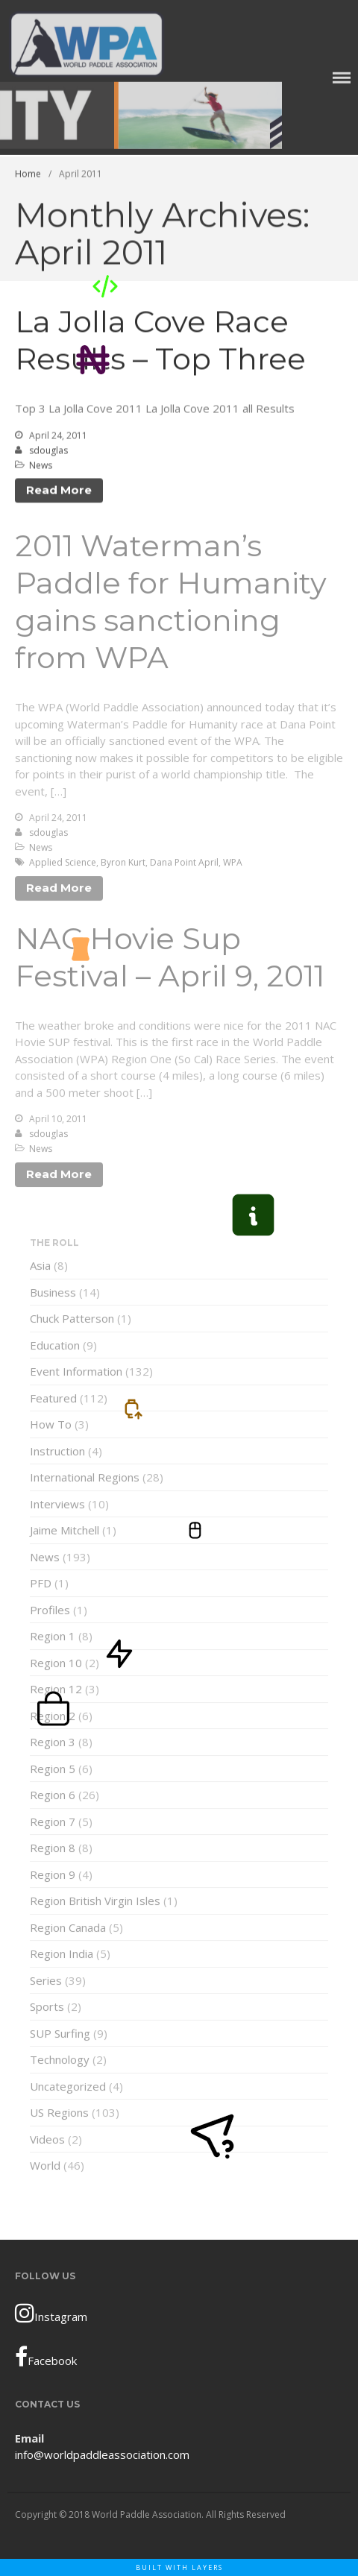 The height and width of the screenshot is (2576, 358). What do you see at coordinates (53, 1708) in the screenshot?
I see `view your shopping bag` at bounding box center [53, 1708].